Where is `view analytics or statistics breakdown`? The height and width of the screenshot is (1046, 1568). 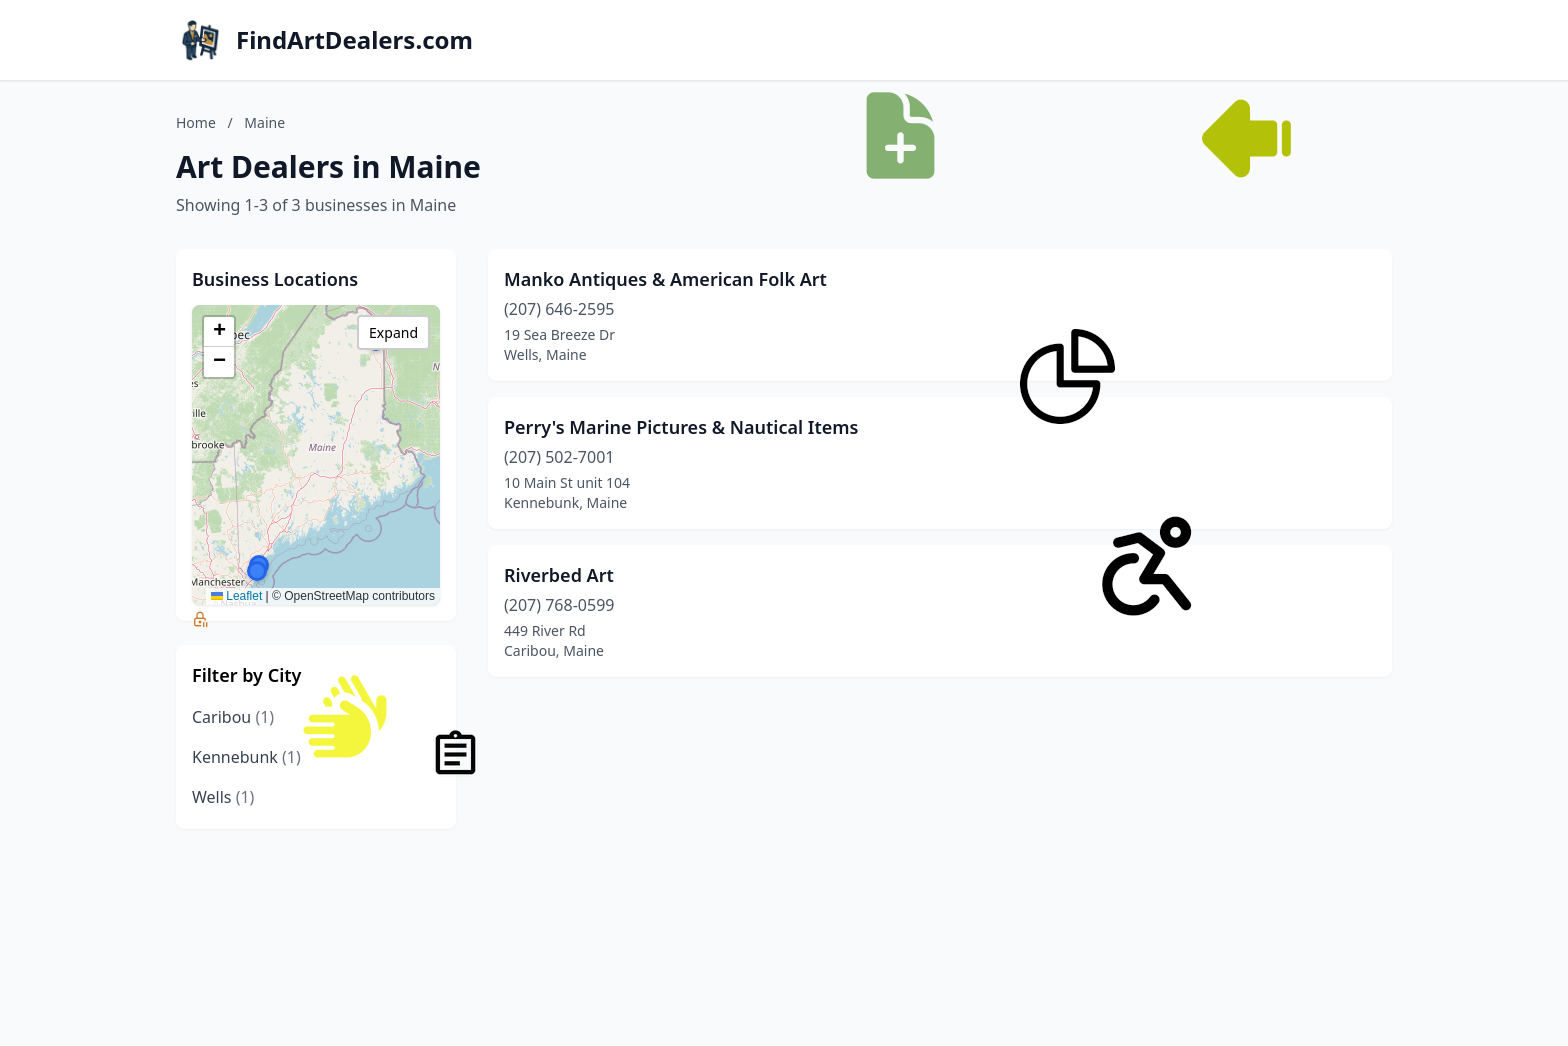 view analytics or statistics breakdown is located at coordinates (1067, 376).